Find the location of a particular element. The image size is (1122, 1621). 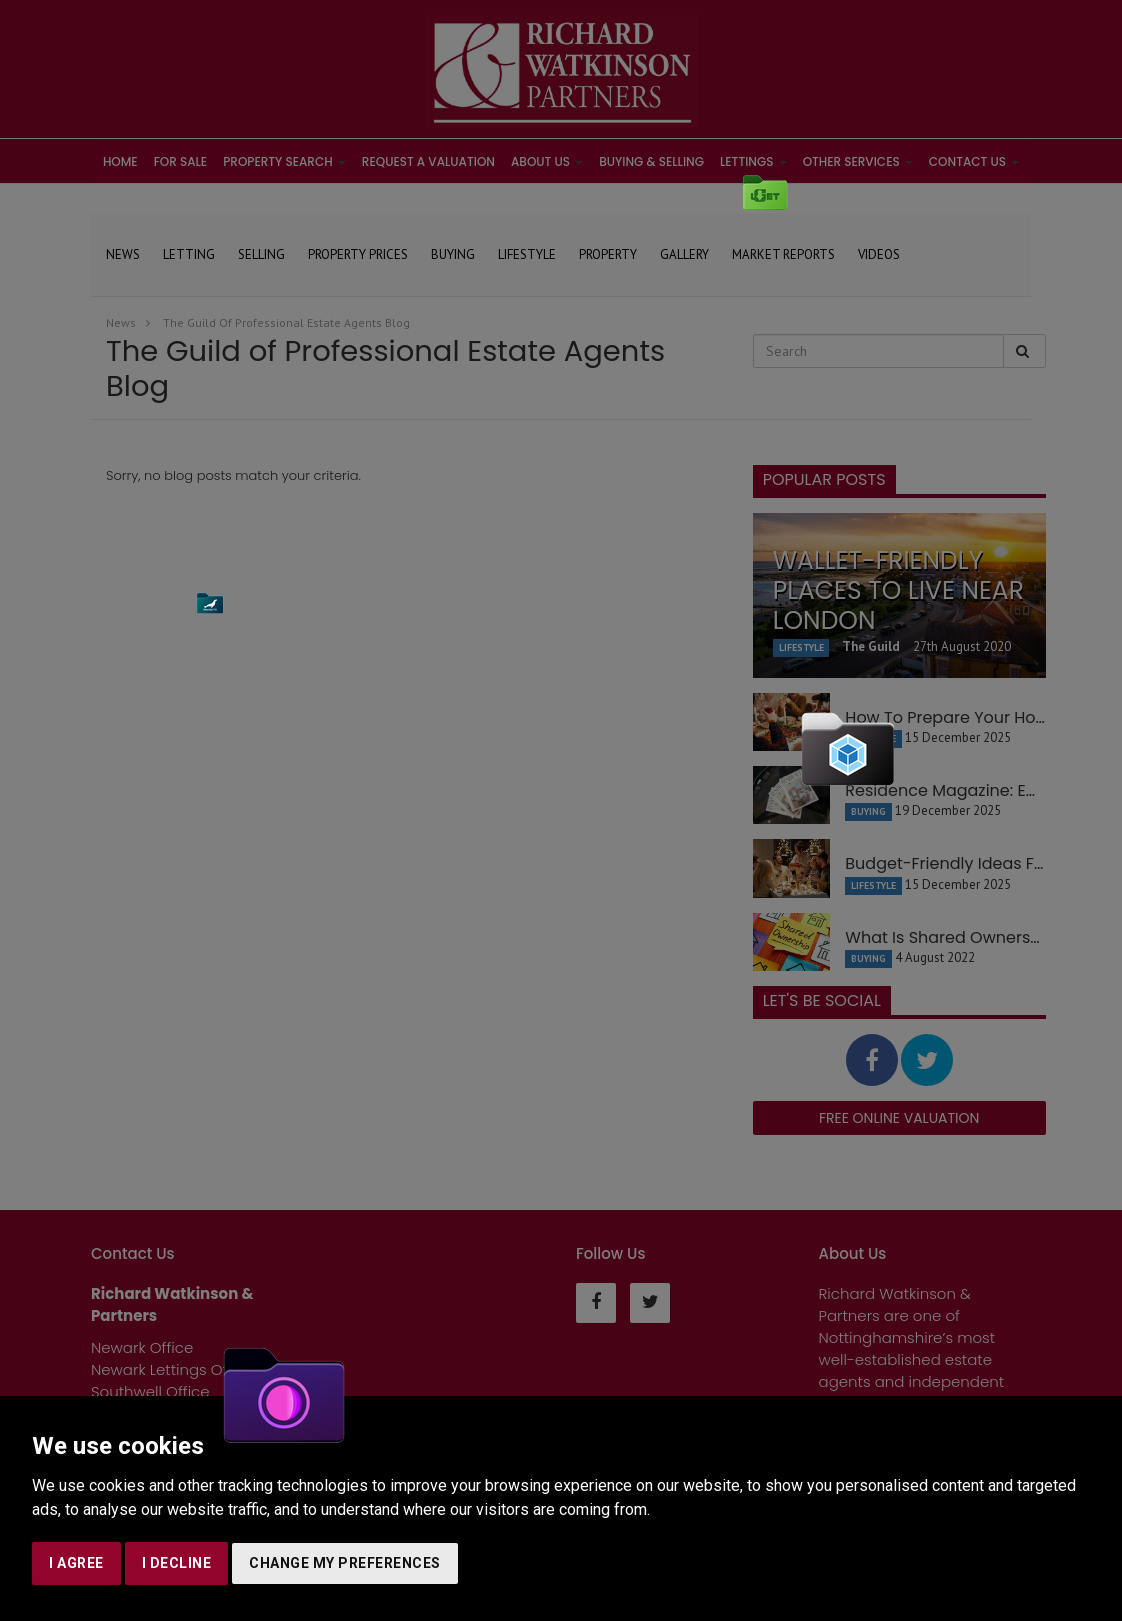

open uGet download manager folder is located at coordinates (765, 194).